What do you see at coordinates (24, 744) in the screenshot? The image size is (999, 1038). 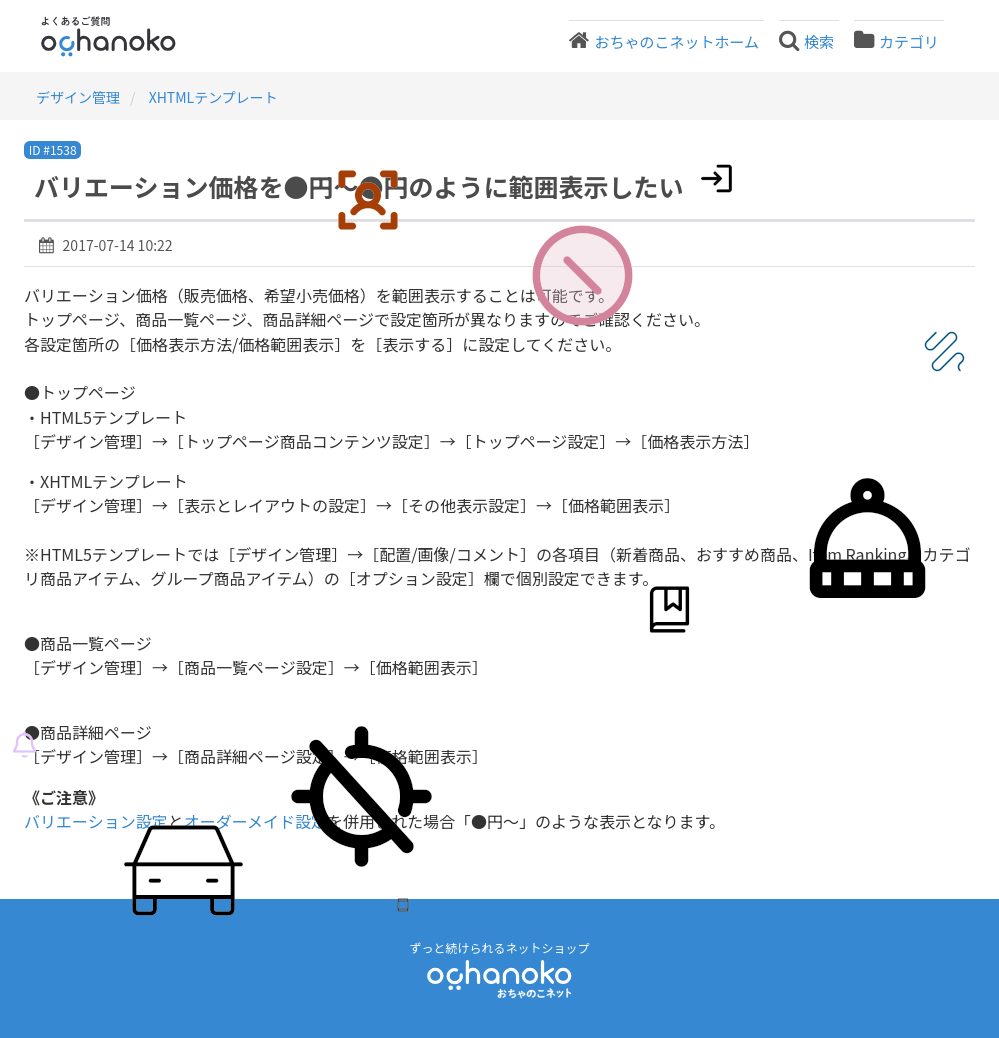 I see `view notifications` at bounding box center [24, 744].